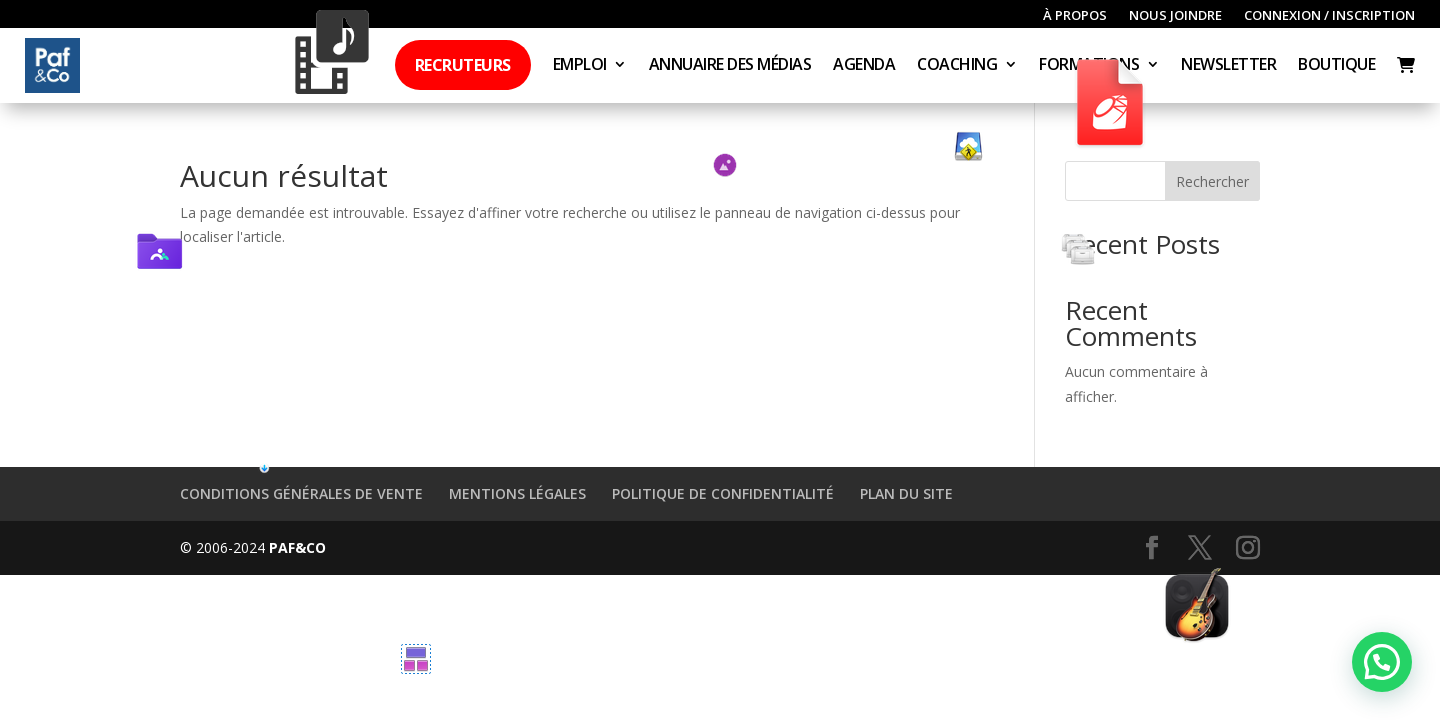  Describe the element at coordinates (1078, 249) in the screenshot. I see `access shared printer pool or network printers` at that location.